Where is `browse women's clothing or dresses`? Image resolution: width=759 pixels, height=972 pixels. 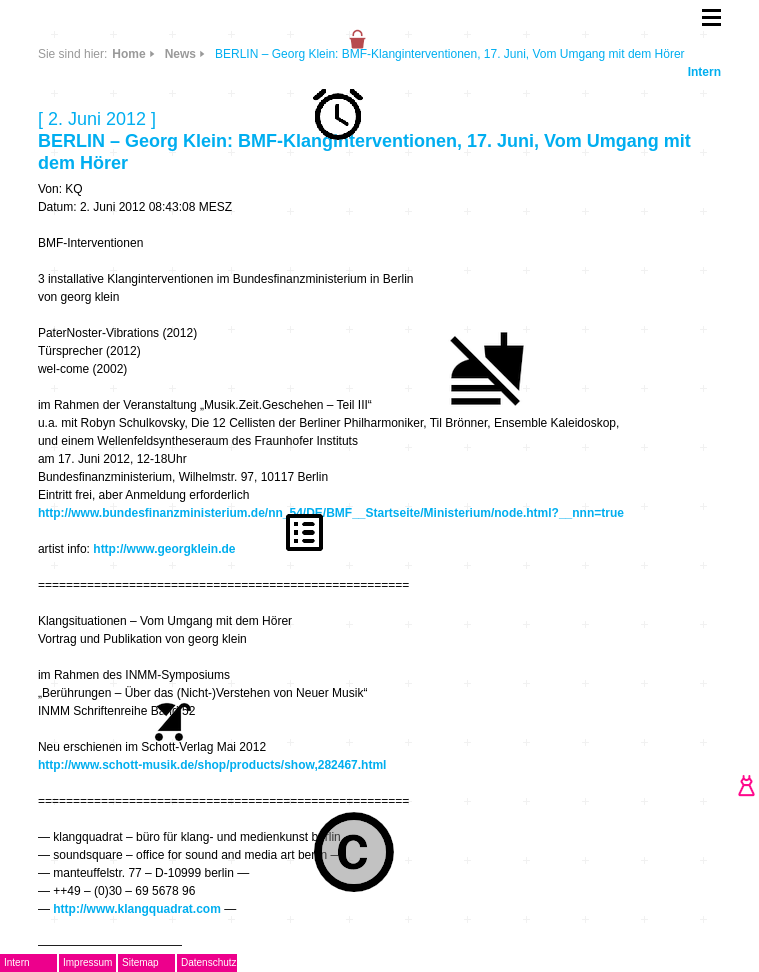 browse women's clothing or dresses is located at coordinates (746, 786).